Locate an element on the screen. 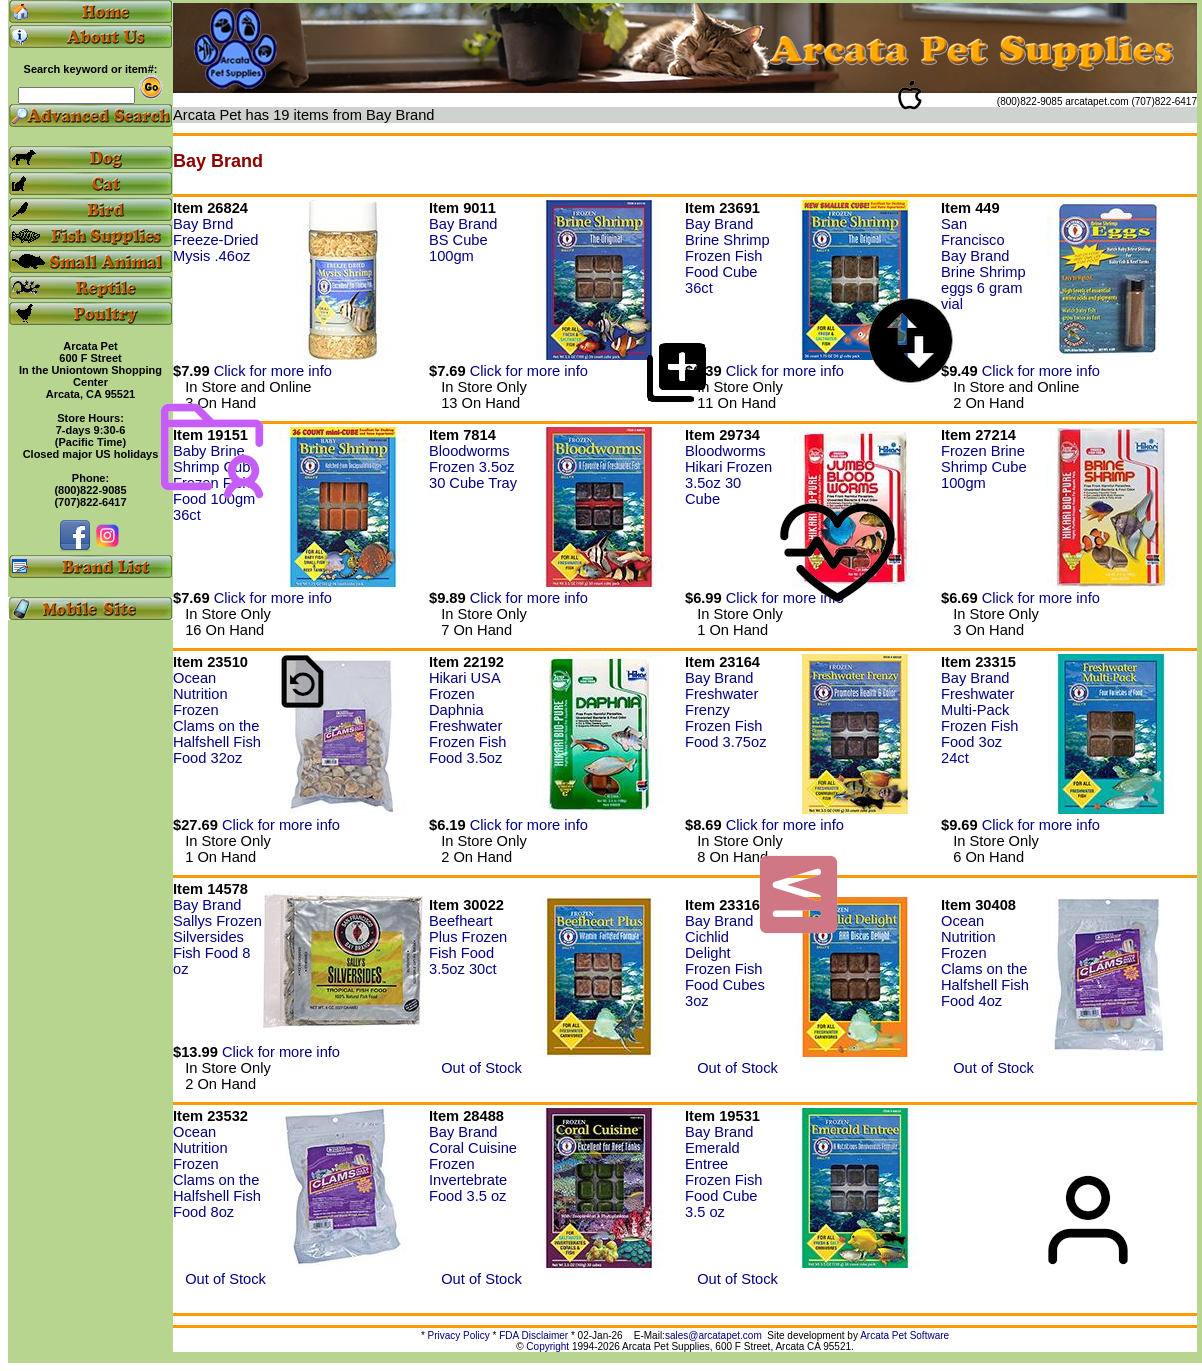 The height and width of the screenshot is (1371, 1202). view your profile is located at coordinates (1088, 1220).